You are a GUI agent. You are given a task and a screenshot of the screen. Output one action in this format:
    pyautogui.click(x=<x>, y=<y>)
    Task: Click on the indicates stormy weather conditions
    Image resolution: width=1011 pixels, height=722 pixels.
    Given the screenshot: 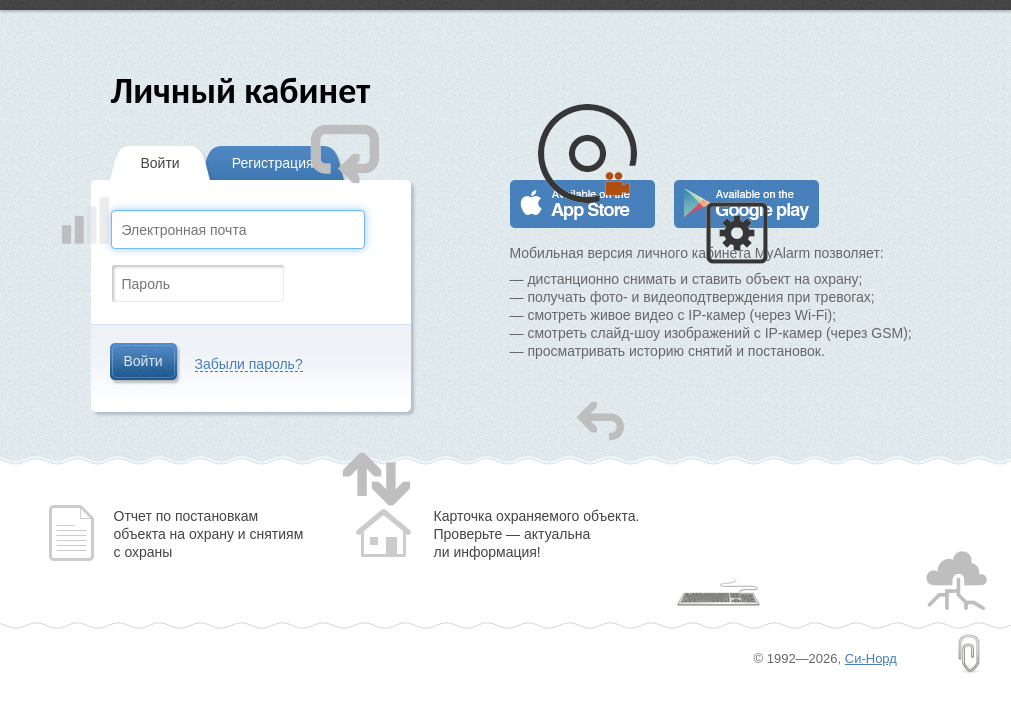 What is the action you would take?
    pyautogui.click(x=956, y=581)
    